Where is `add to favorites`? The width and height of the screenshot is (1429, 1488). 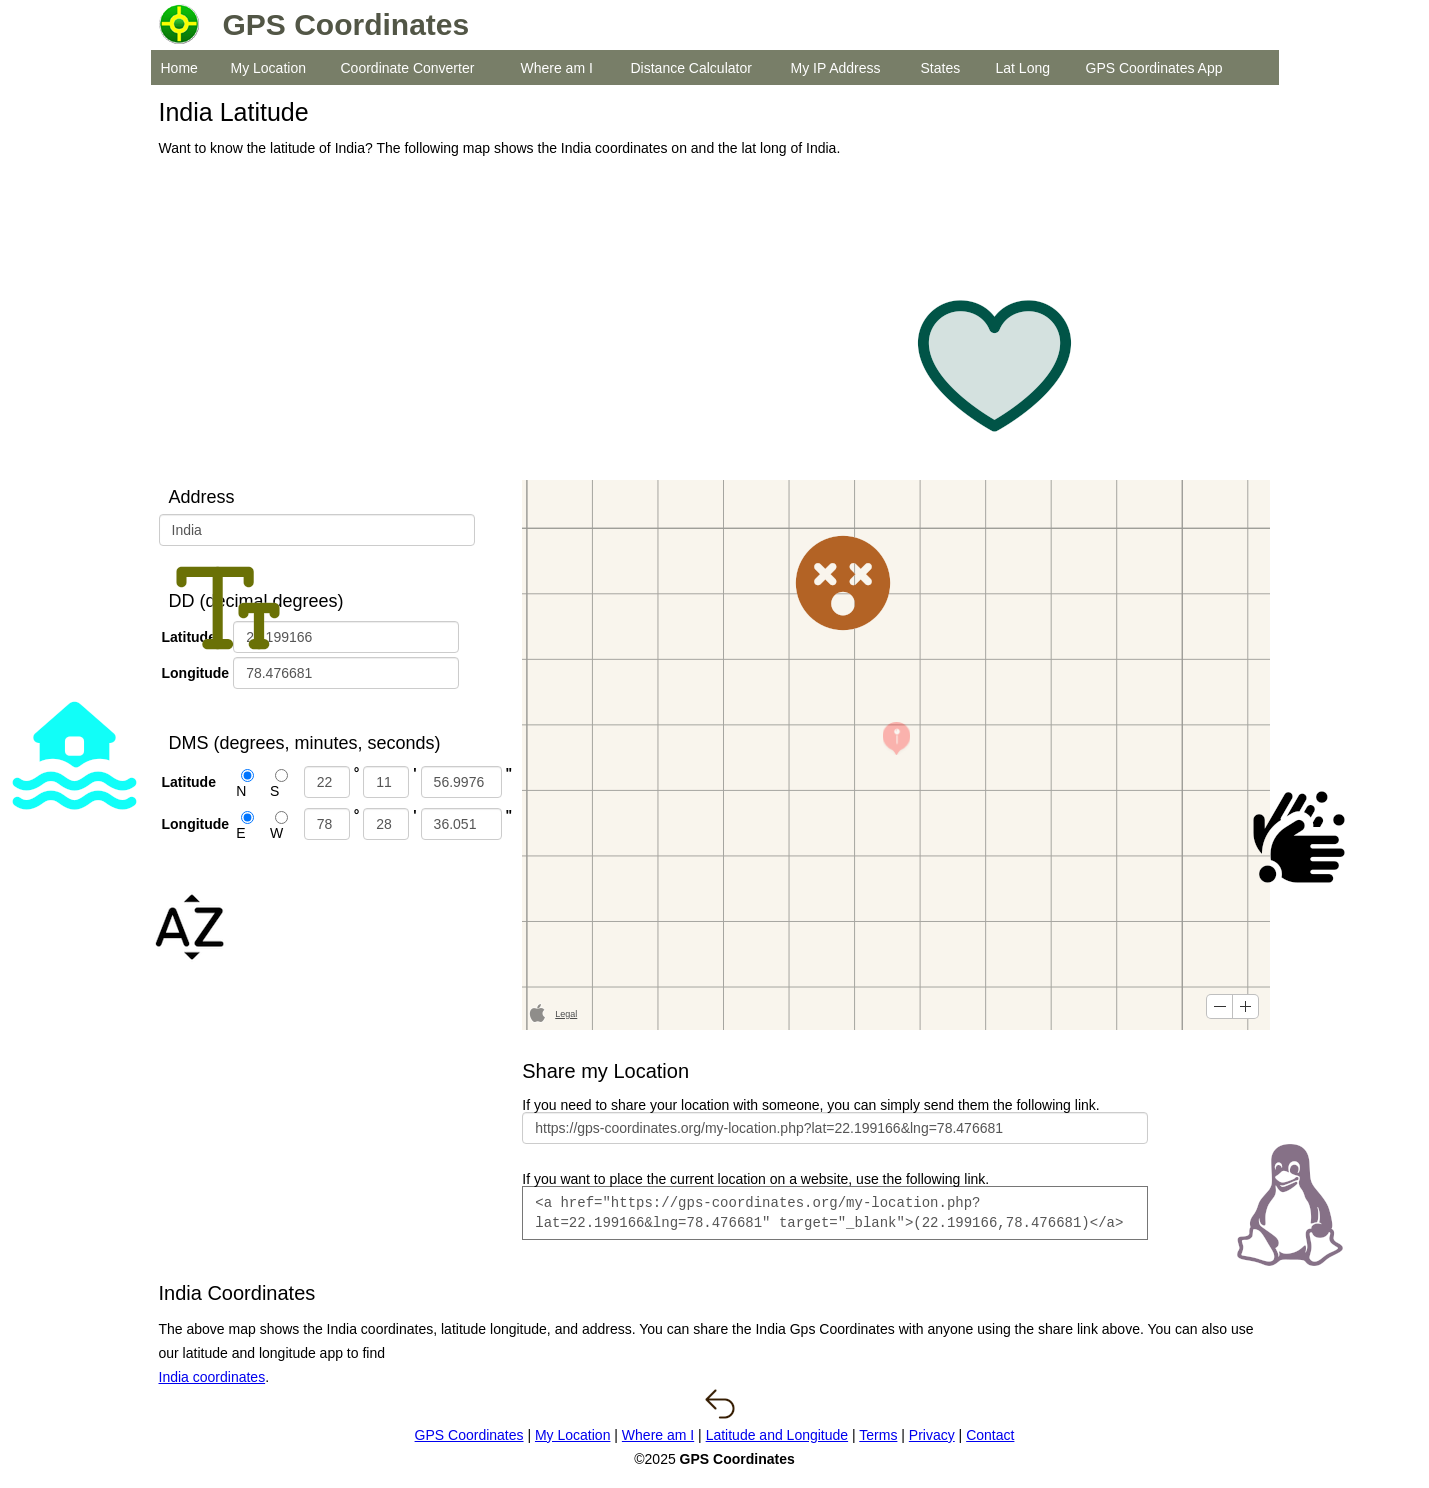
add to favorites is located at coordinates (994, 360).